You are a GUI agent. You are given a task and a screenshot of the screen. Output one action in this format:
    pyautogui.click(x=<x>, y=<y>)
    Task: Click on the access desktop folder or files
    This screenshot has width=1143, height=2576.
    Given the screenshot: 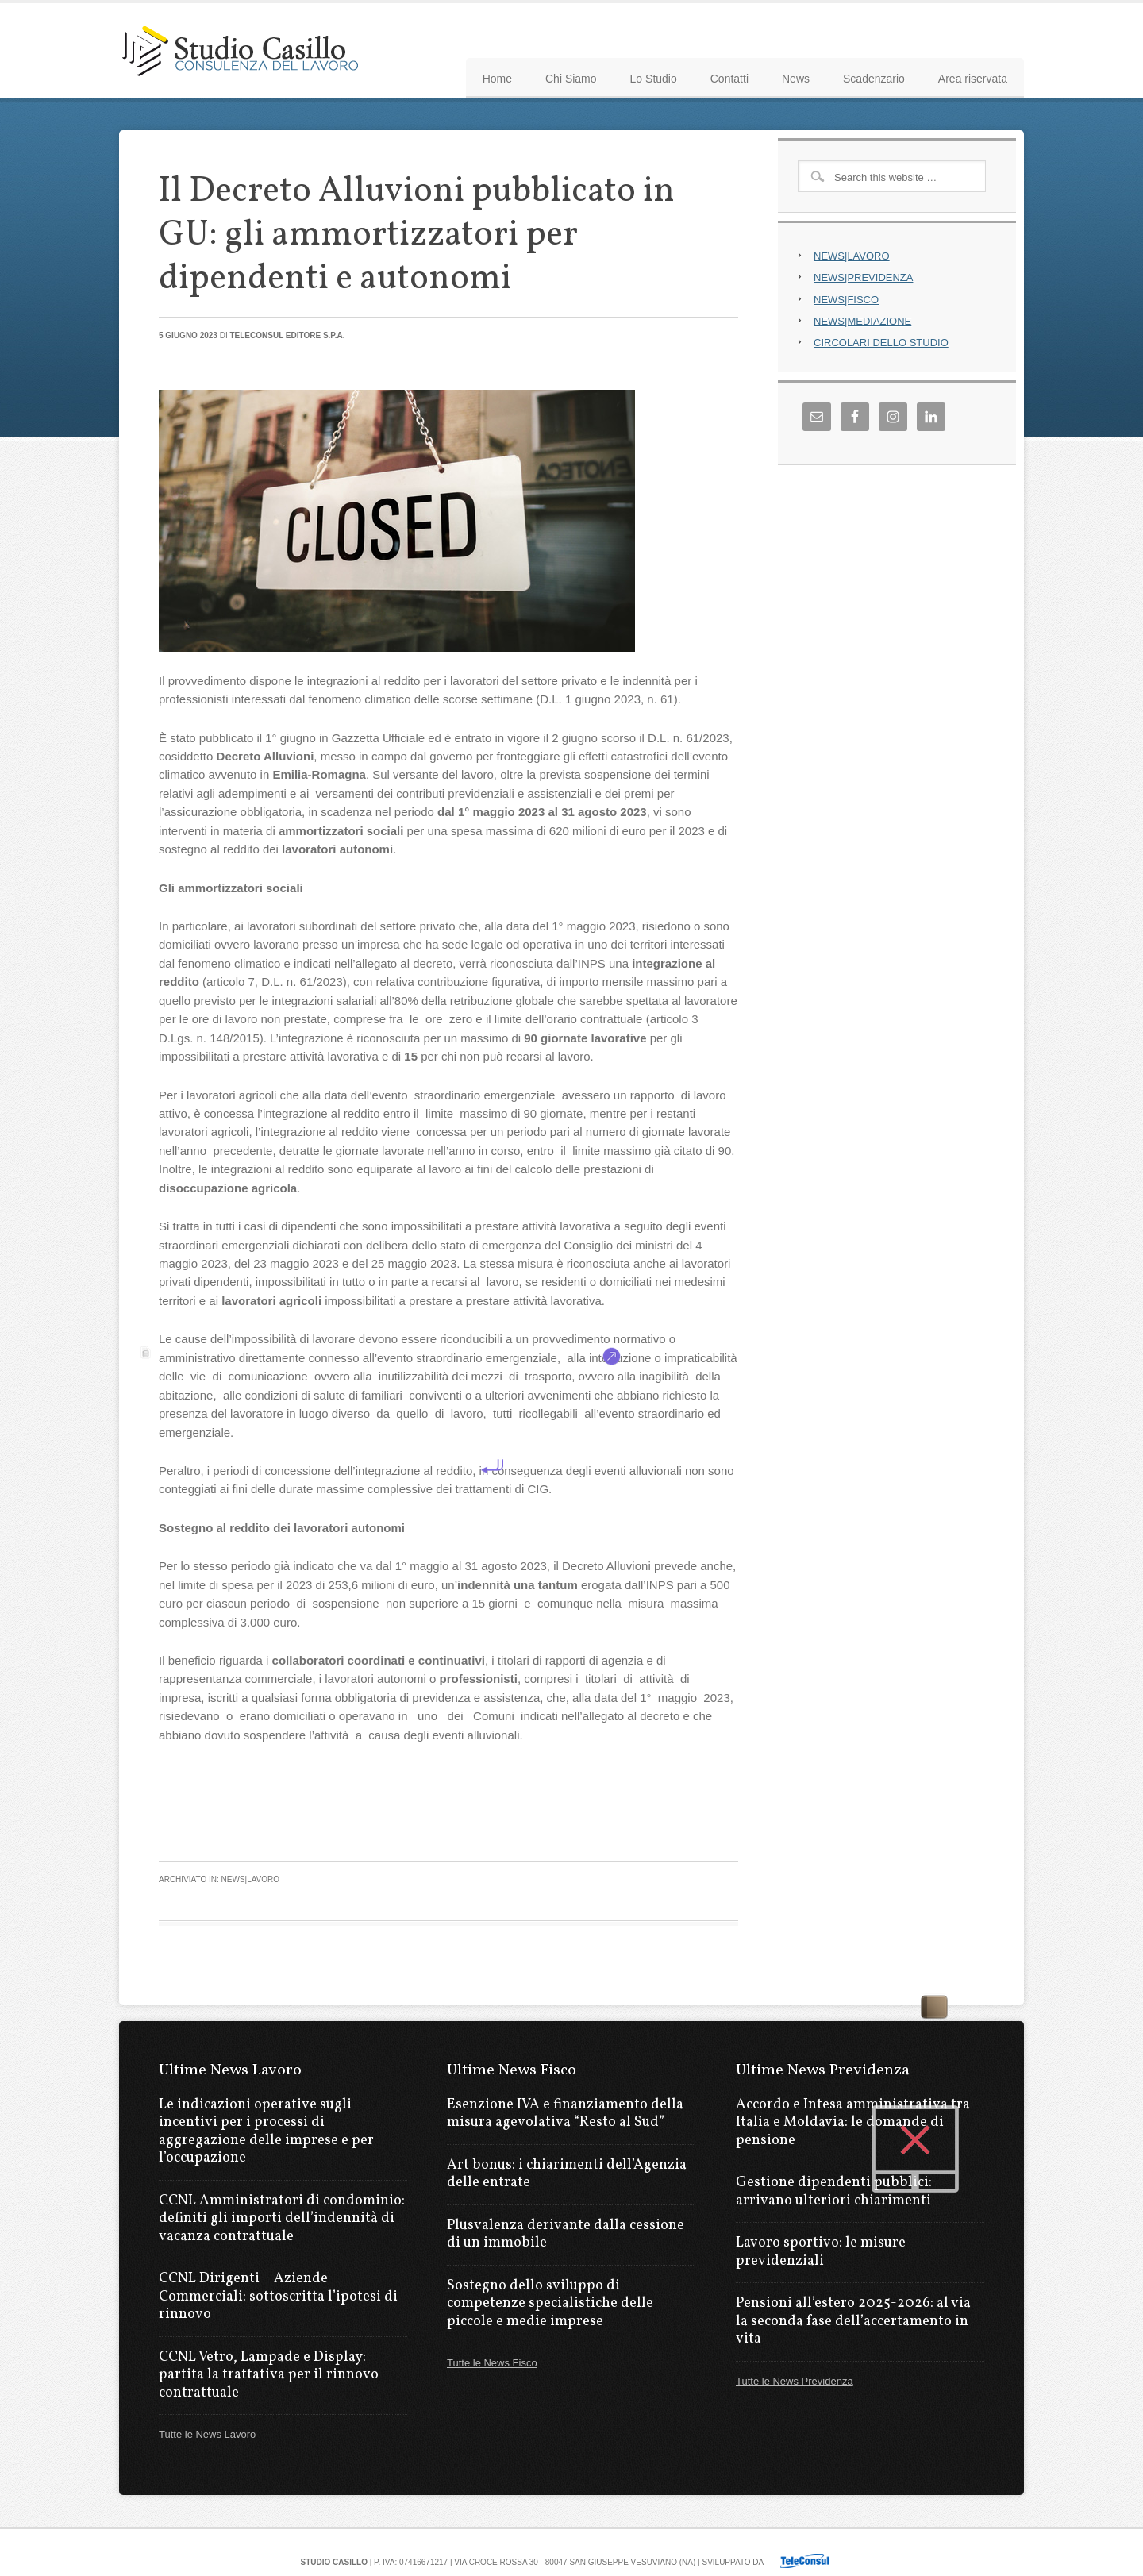 What is the action you would take?
    pyautogui.click(x=934, y=2006)
    